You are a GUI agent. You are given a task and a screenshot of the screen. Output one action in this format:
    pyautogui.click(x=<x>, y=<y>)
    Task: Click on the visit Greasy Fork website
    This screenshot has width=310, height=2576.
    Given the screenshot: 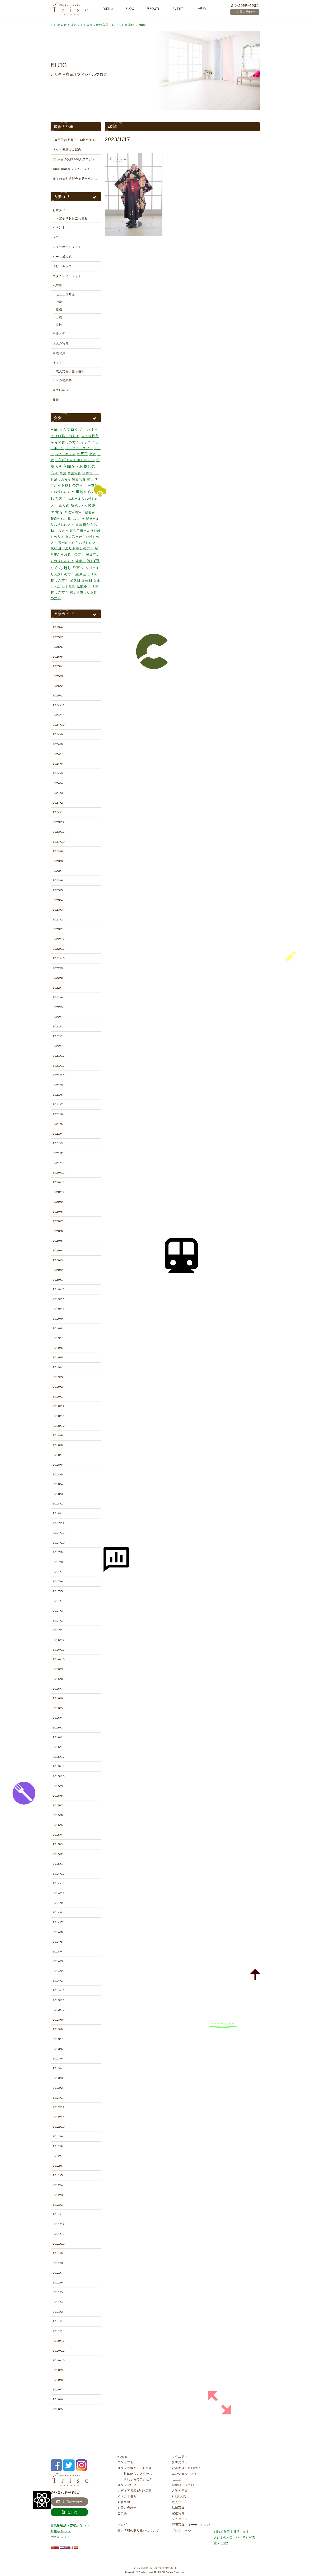 What is the action you would take?
    pyautogui.click(x=24, y=1793)
    